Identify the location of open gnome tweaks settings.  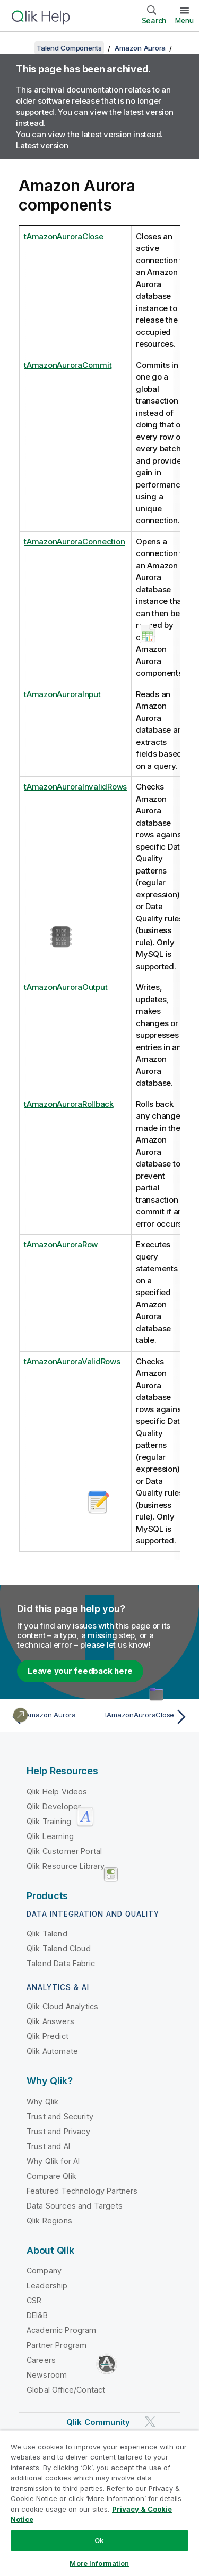
(111, 1874).